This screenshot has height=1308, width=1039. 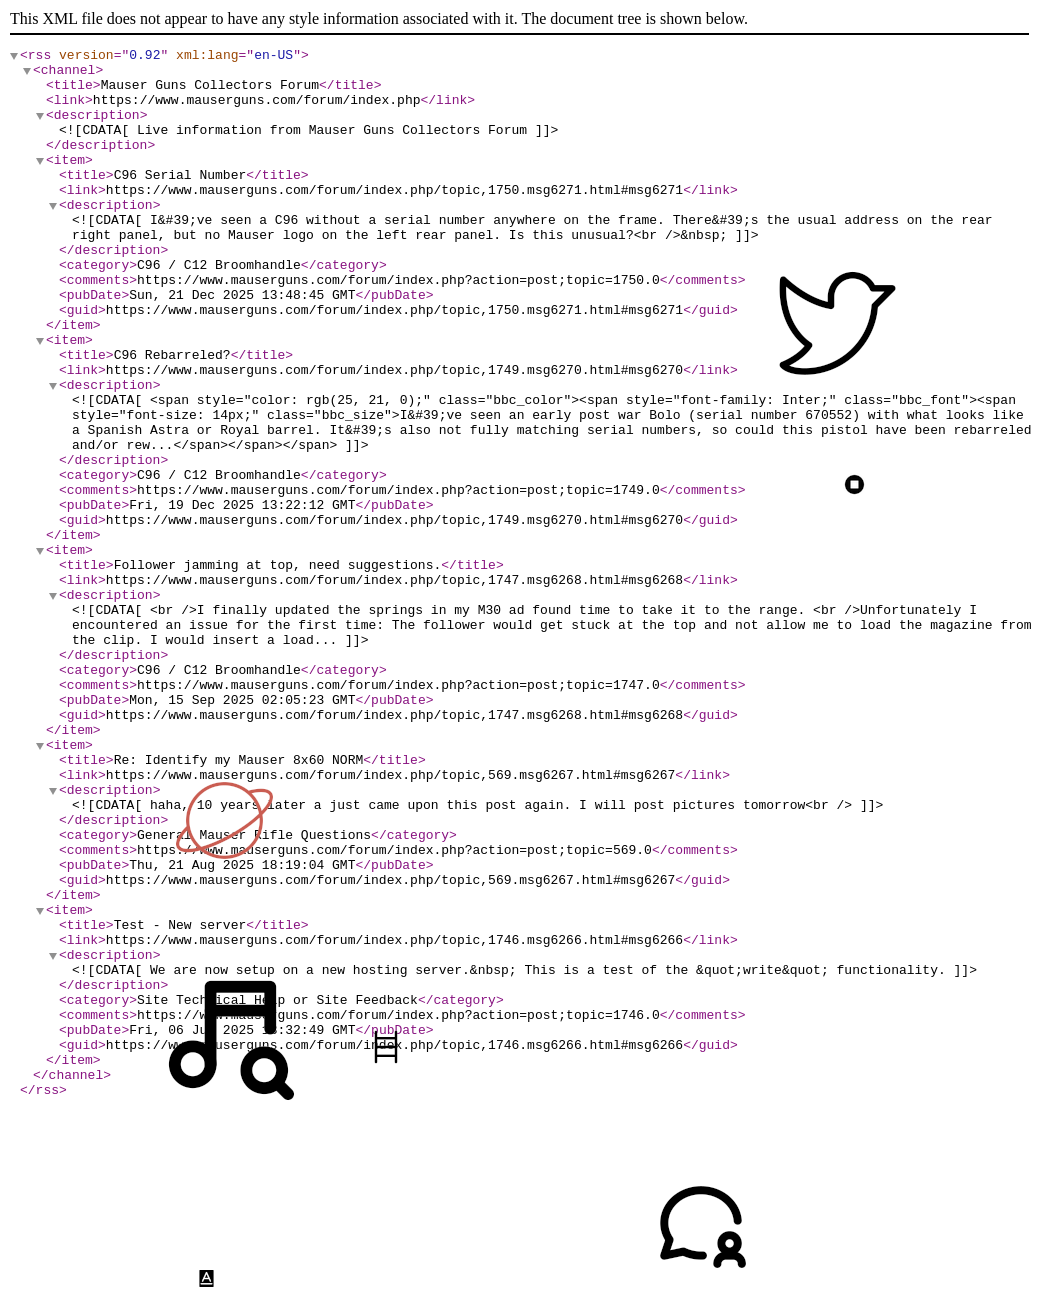 I want to click on explore global or worldwide content, so click(x=224, y=820).